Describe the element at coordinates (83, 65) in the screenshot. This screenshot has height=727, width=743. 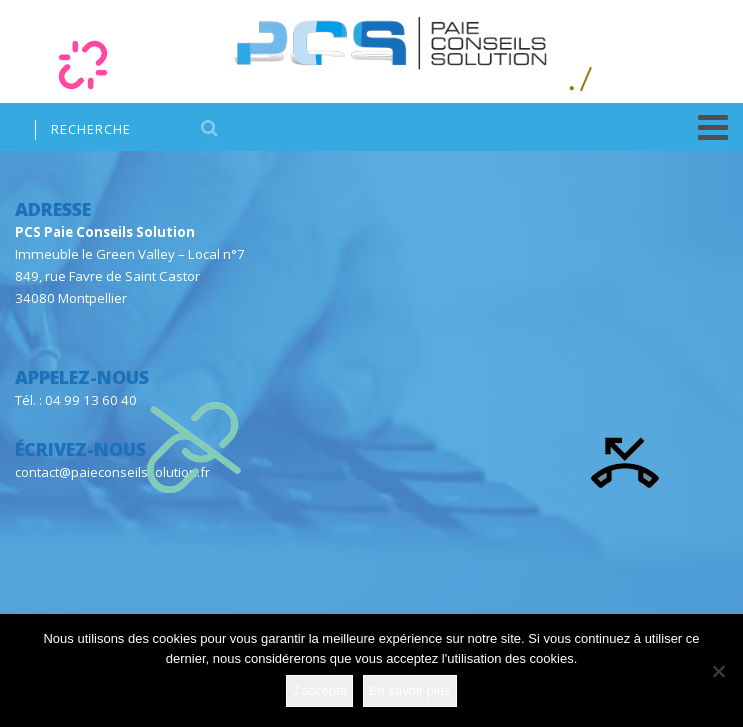
I see `unlink or disconnect a connected item` at that location.